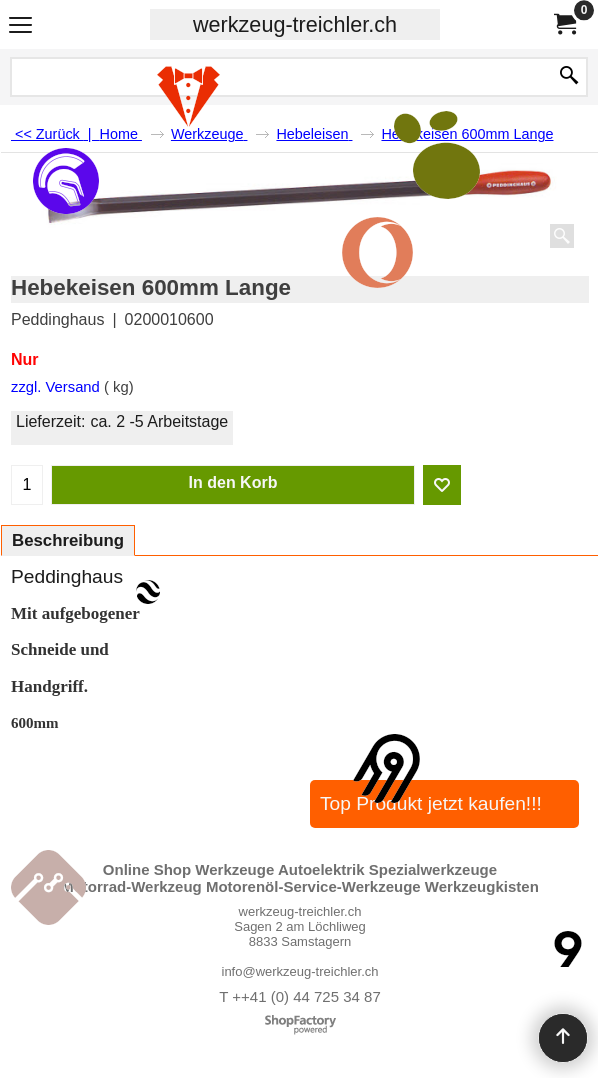 This screenshot has width=598, height=1078. Describe the element at coordinates (568, 949) in the screenshot. I see `quad9 dns service logo` at that location.